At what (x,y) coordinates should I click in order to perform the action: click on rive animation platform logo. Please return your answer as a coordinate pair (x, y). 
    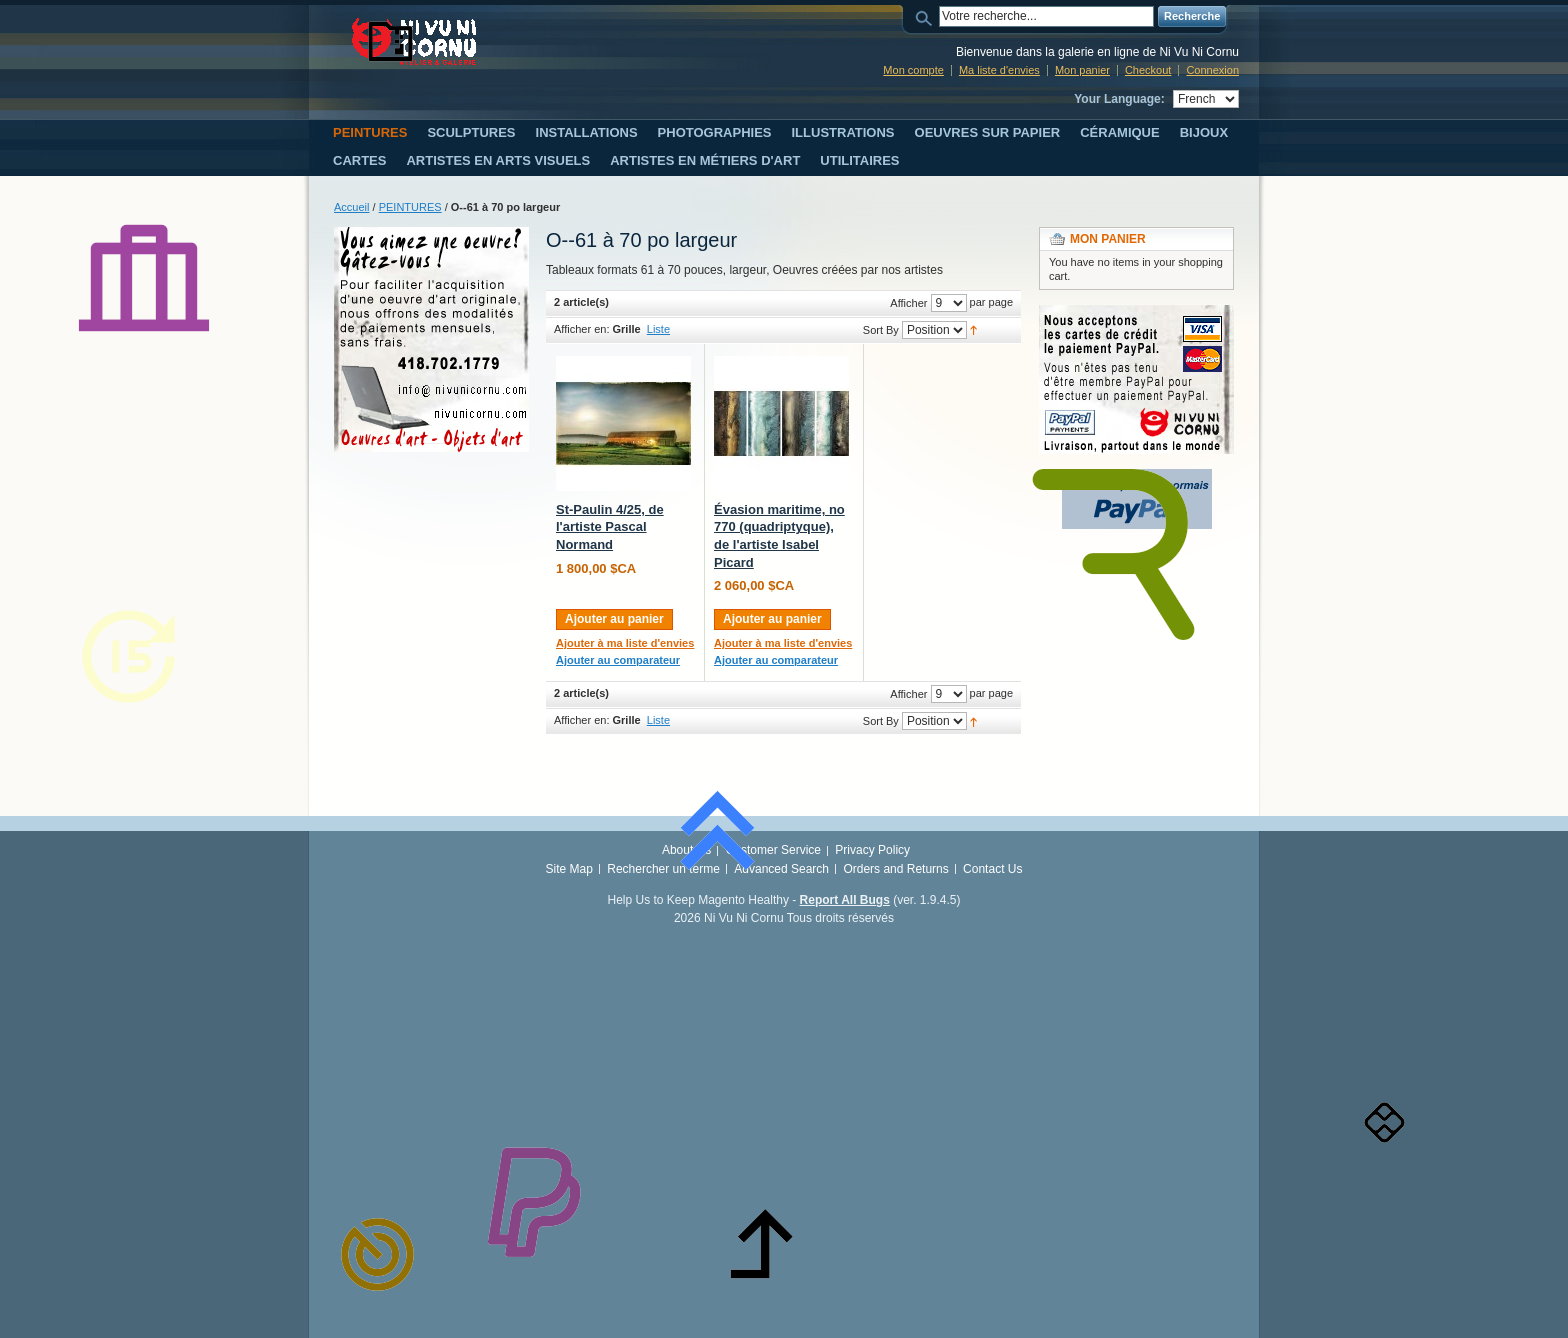
    Looking at the image, I should click on (1113, 554).